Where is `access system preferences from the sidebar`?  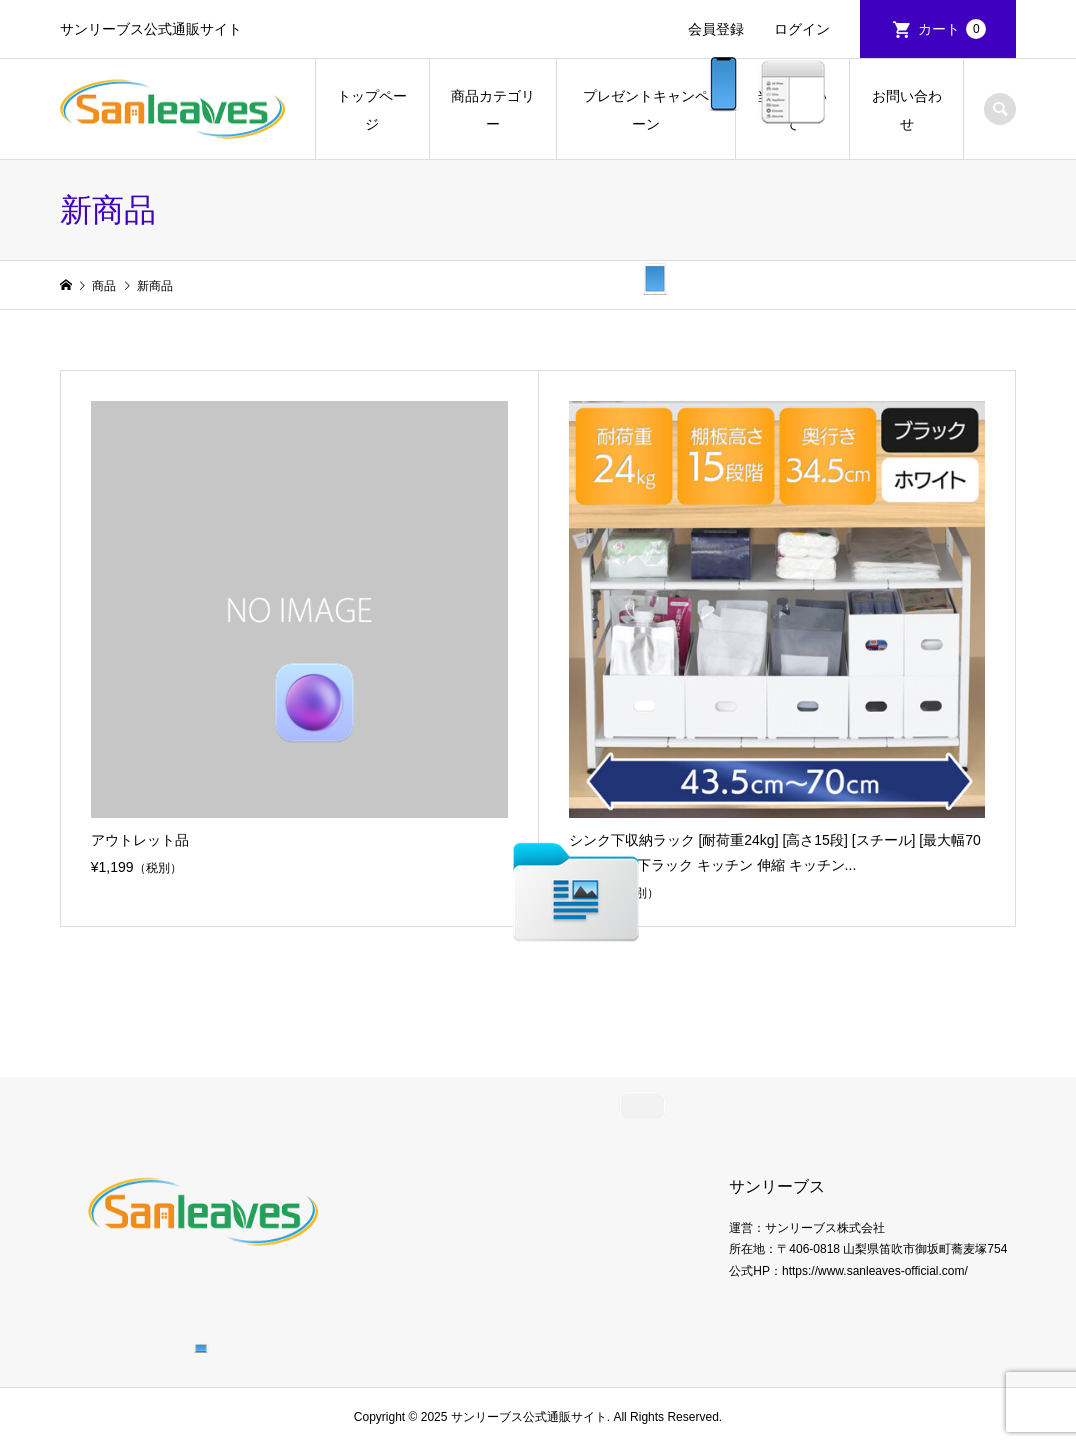
access system preferences from the sidebar is located at coordinates (792, 92).